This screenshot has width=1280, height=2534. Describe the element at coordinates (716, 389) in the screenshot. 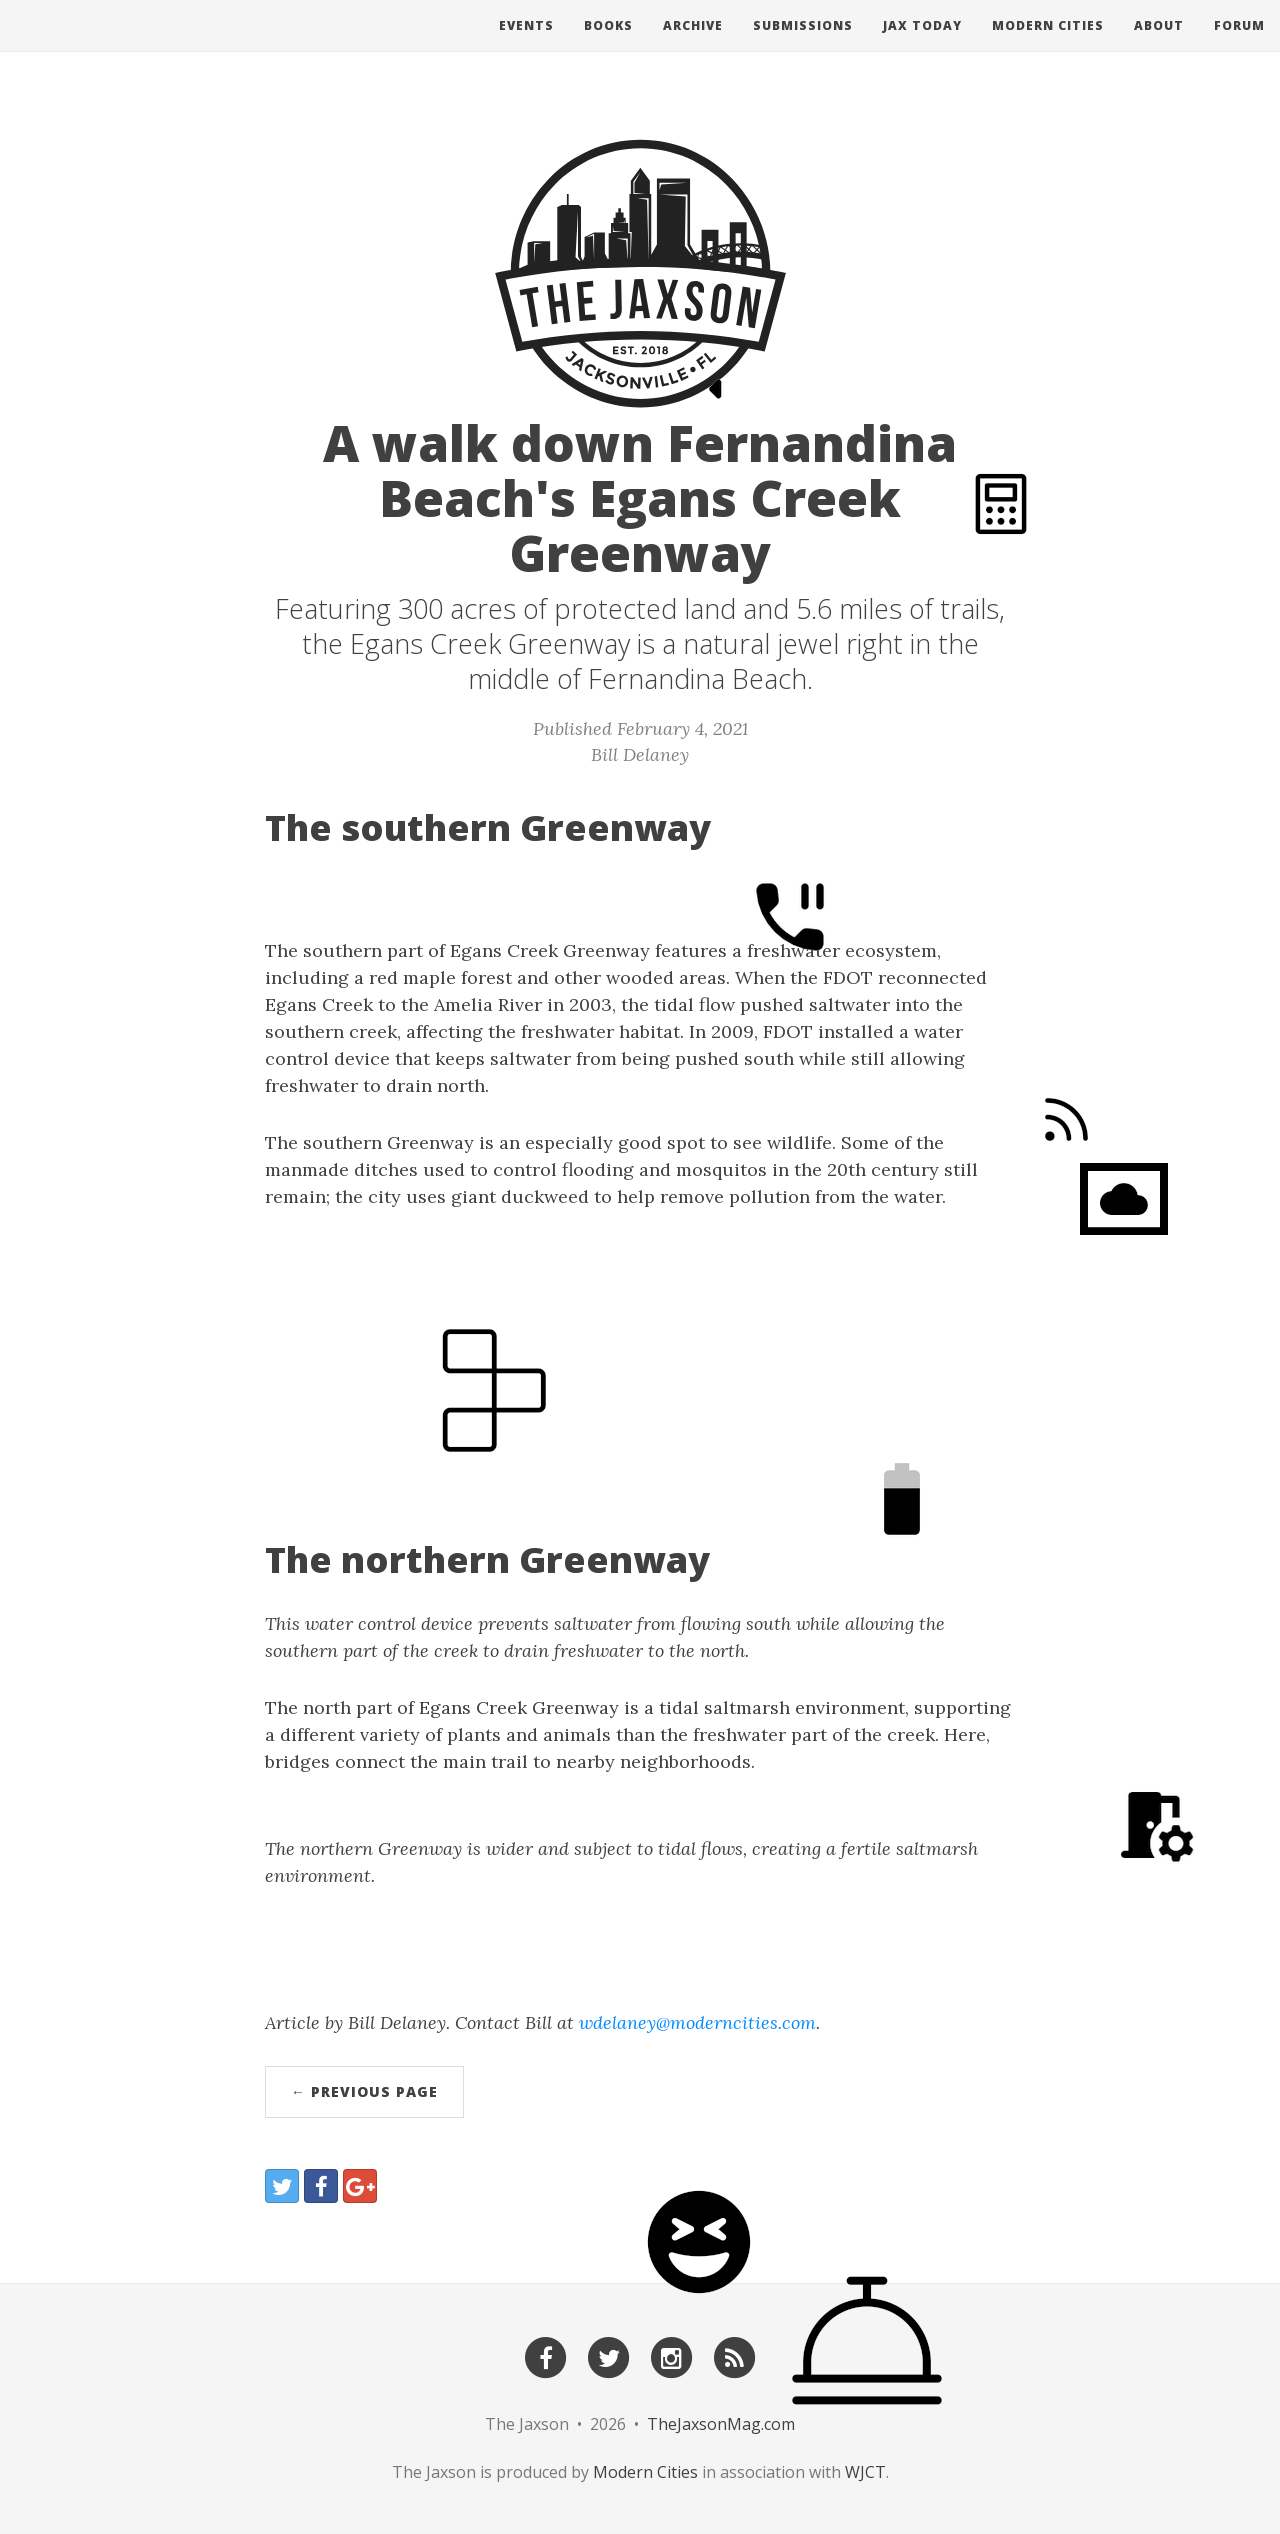

I see `navigate to the previous item or screen` at that location.